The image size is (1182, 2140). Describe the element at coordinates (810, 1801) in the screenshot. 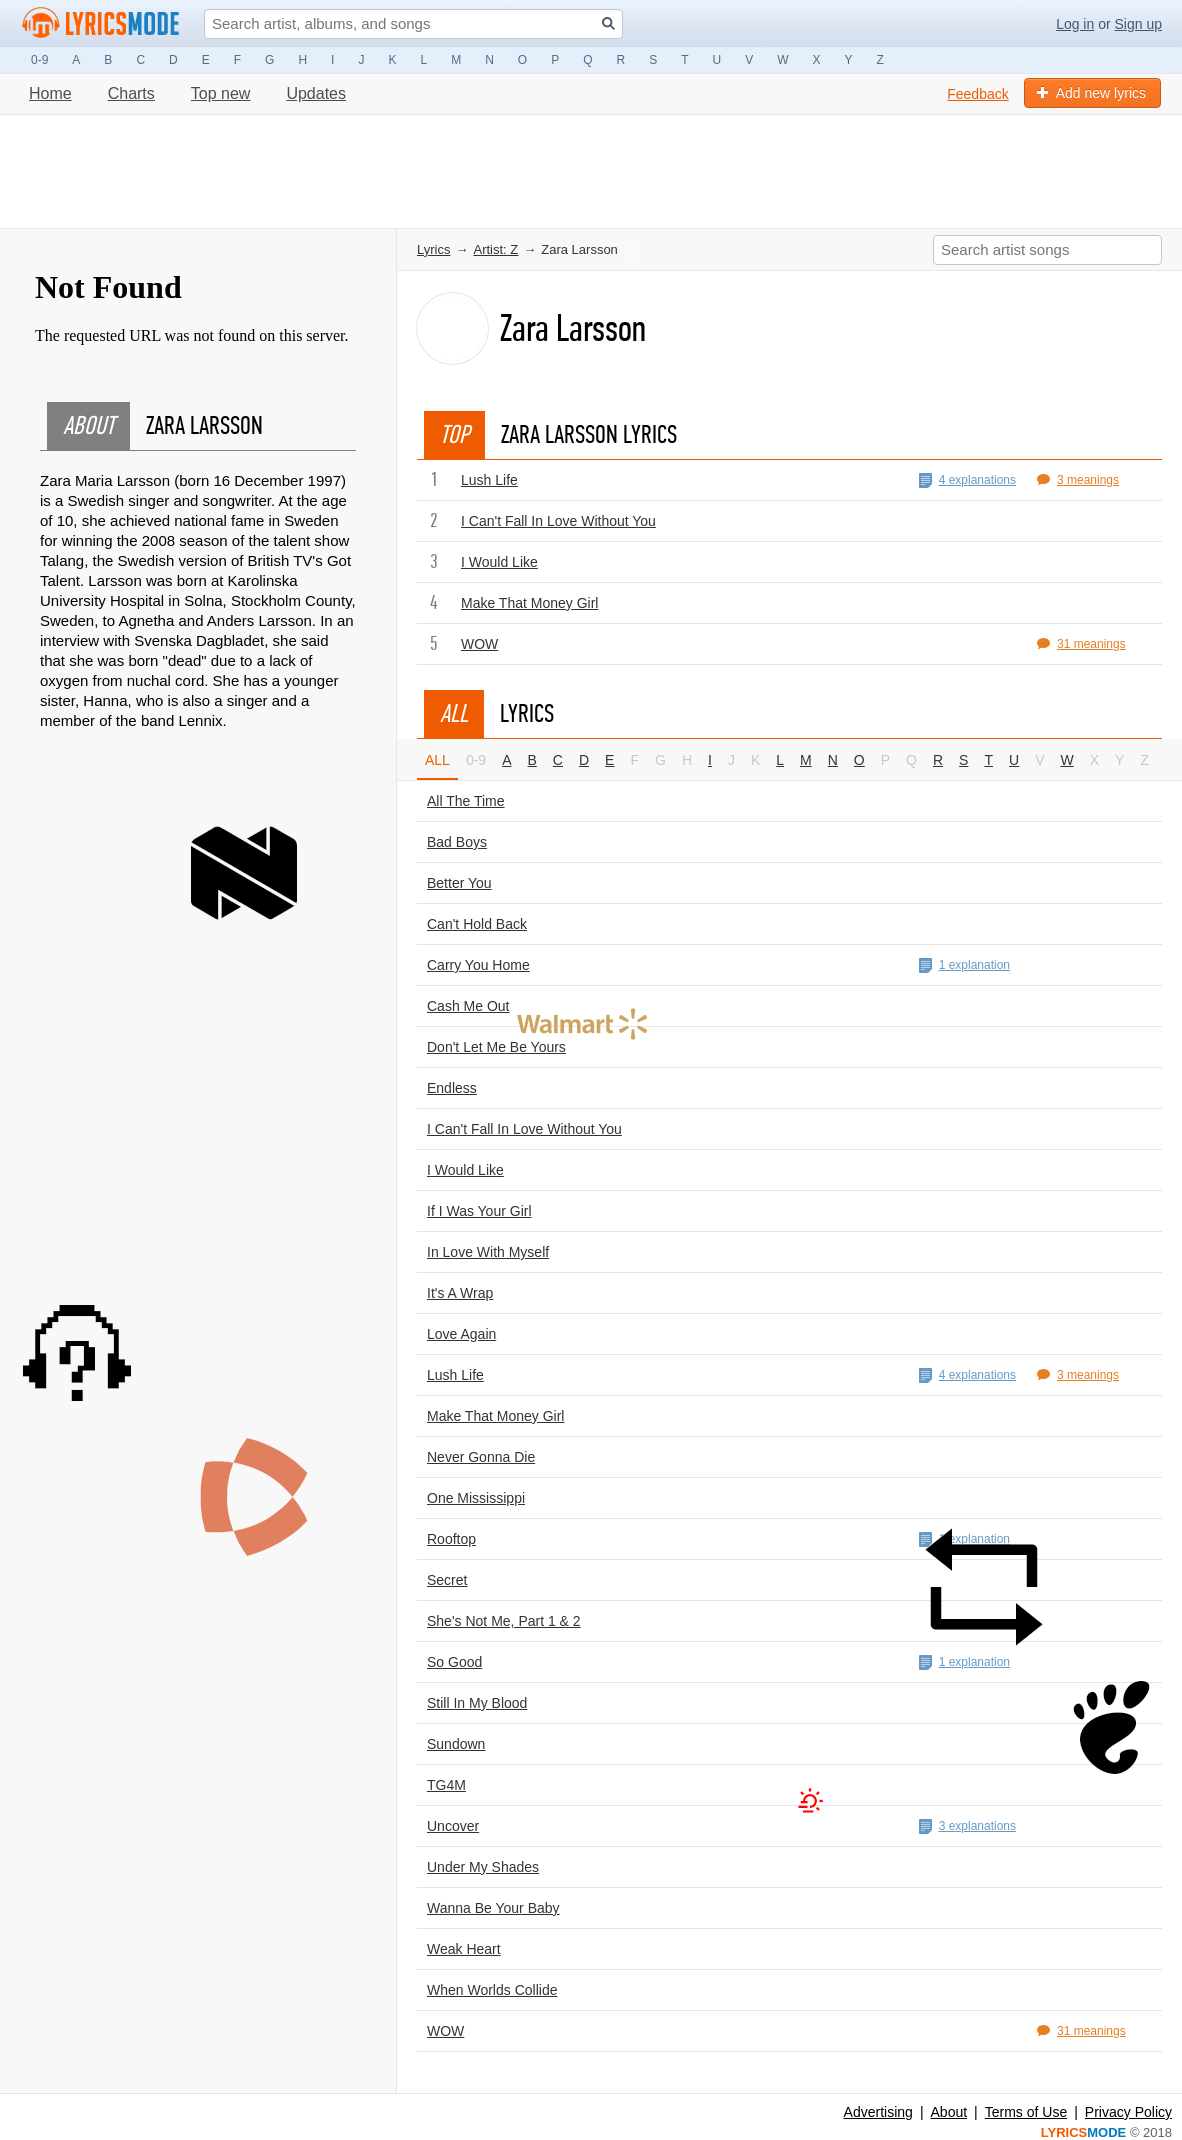

I see `indicates foggy or hazy weather conditions` at that location.